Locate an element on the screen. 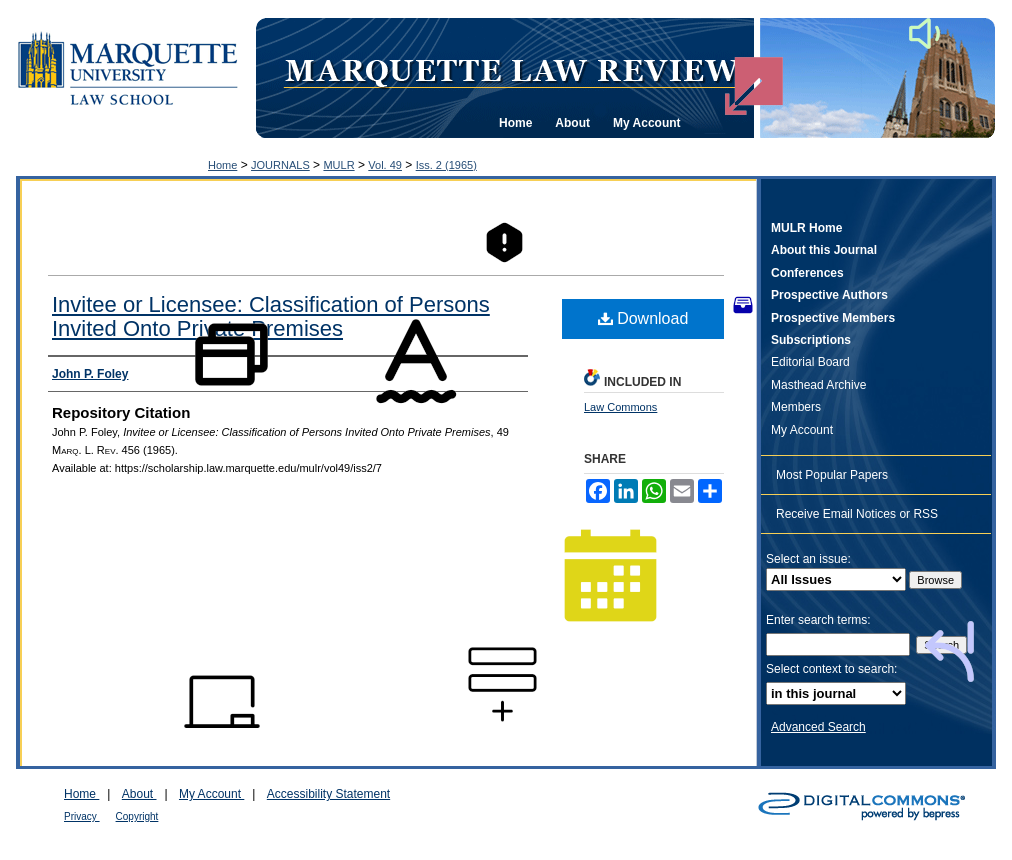 This screenshot has height=860, width=1012. view open browser windows is located at coordinates (231, 354).